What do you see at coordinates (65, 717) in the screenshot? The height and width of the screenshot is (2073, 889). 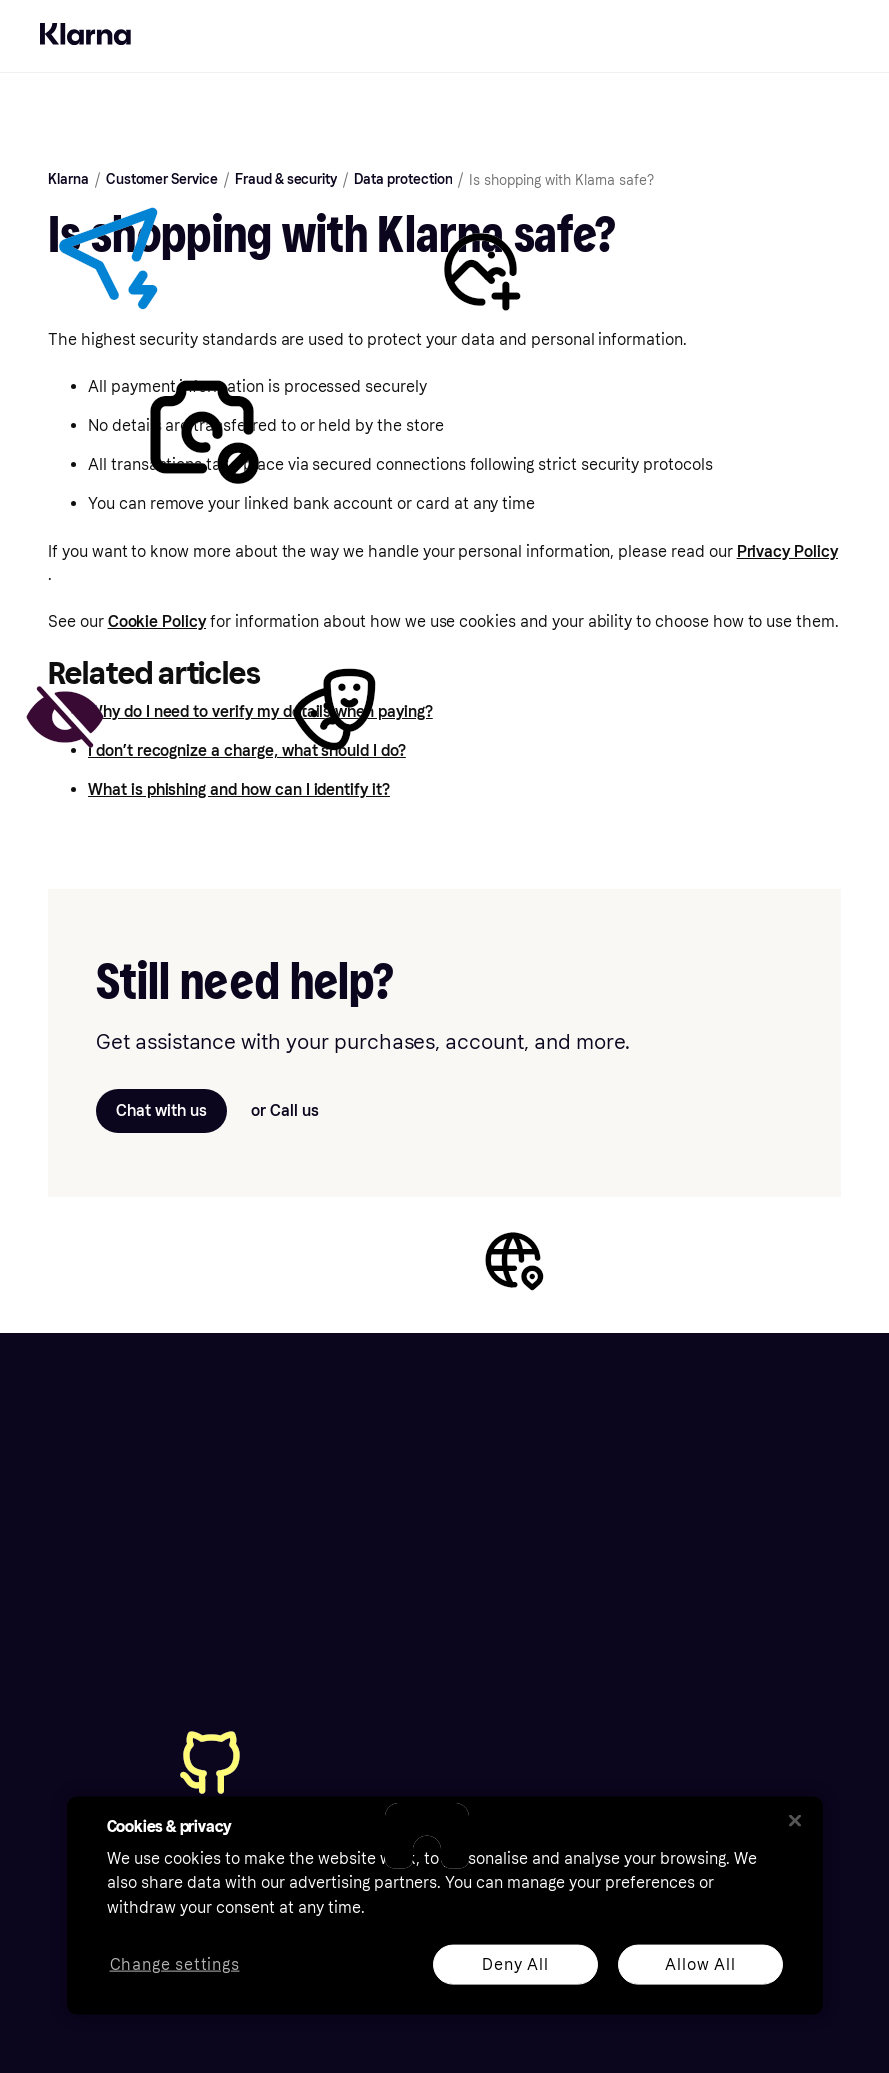 I see `hide password or sensitive content` at bounding box center [65, 717].